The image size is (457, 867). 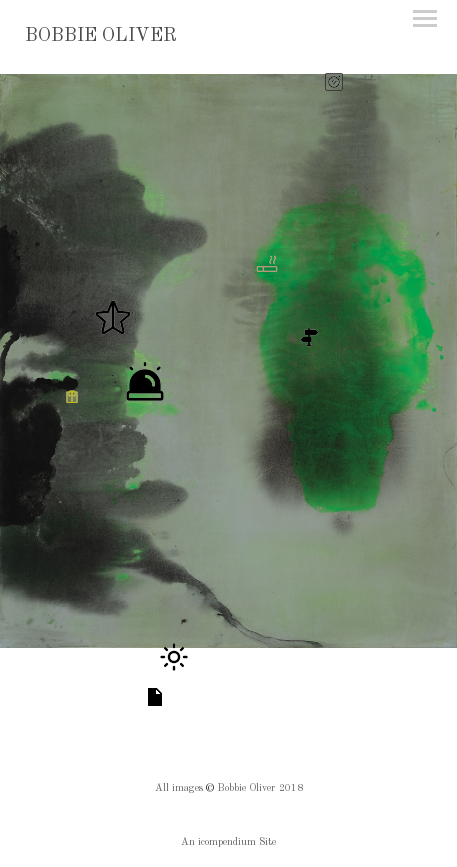 What do you see at coordinates (267, 266) in the screenshot?
I see `indicates a designated smoking area` at bounding box center [267, 266].